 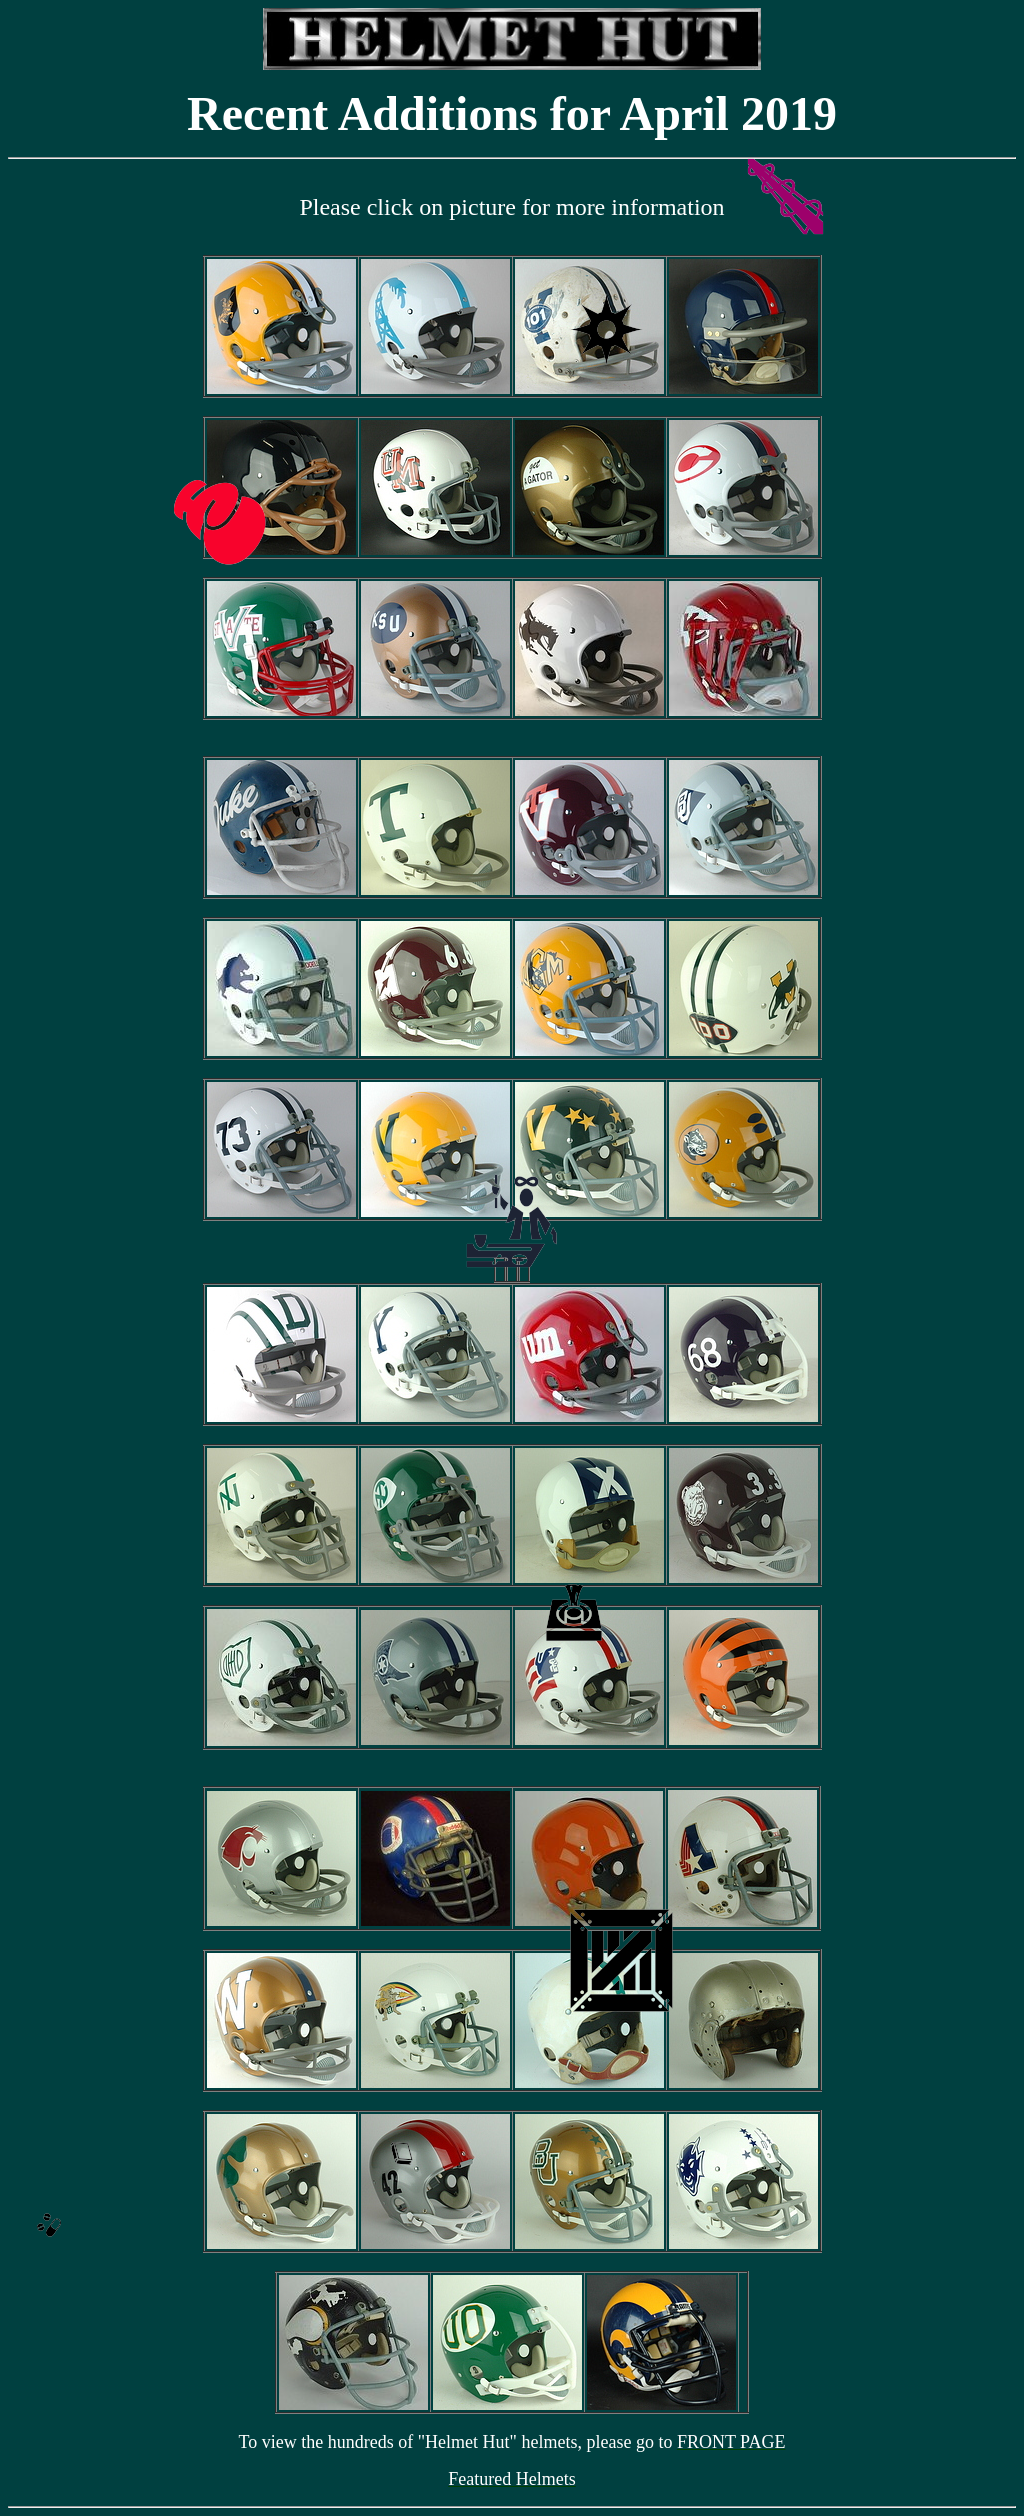 What do you see at coordinates (785, 196) in the screenshot?
I see `activate wave or beam attack` at bounding box center [785, 196].